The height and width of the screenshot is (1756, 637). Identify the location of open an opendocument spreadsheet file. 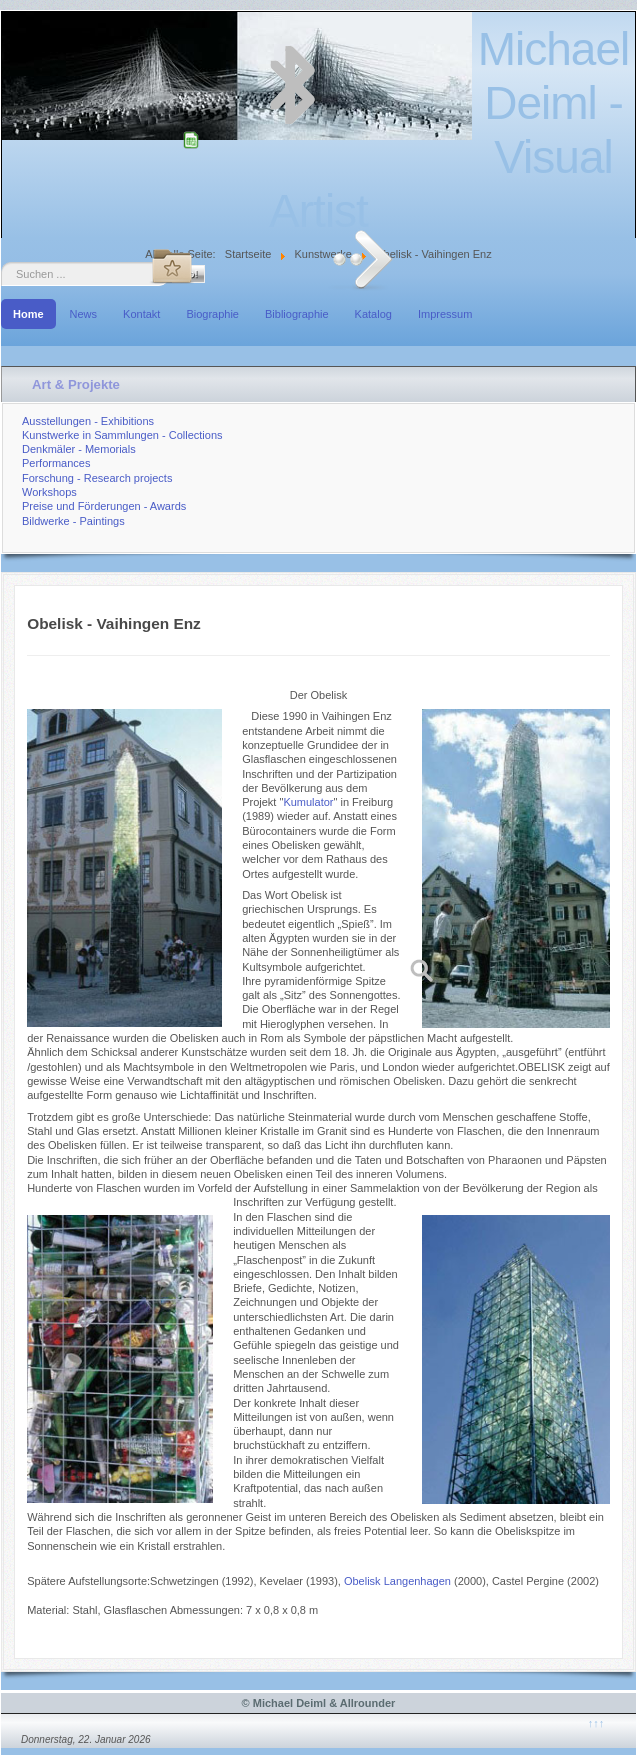
(191, 140).